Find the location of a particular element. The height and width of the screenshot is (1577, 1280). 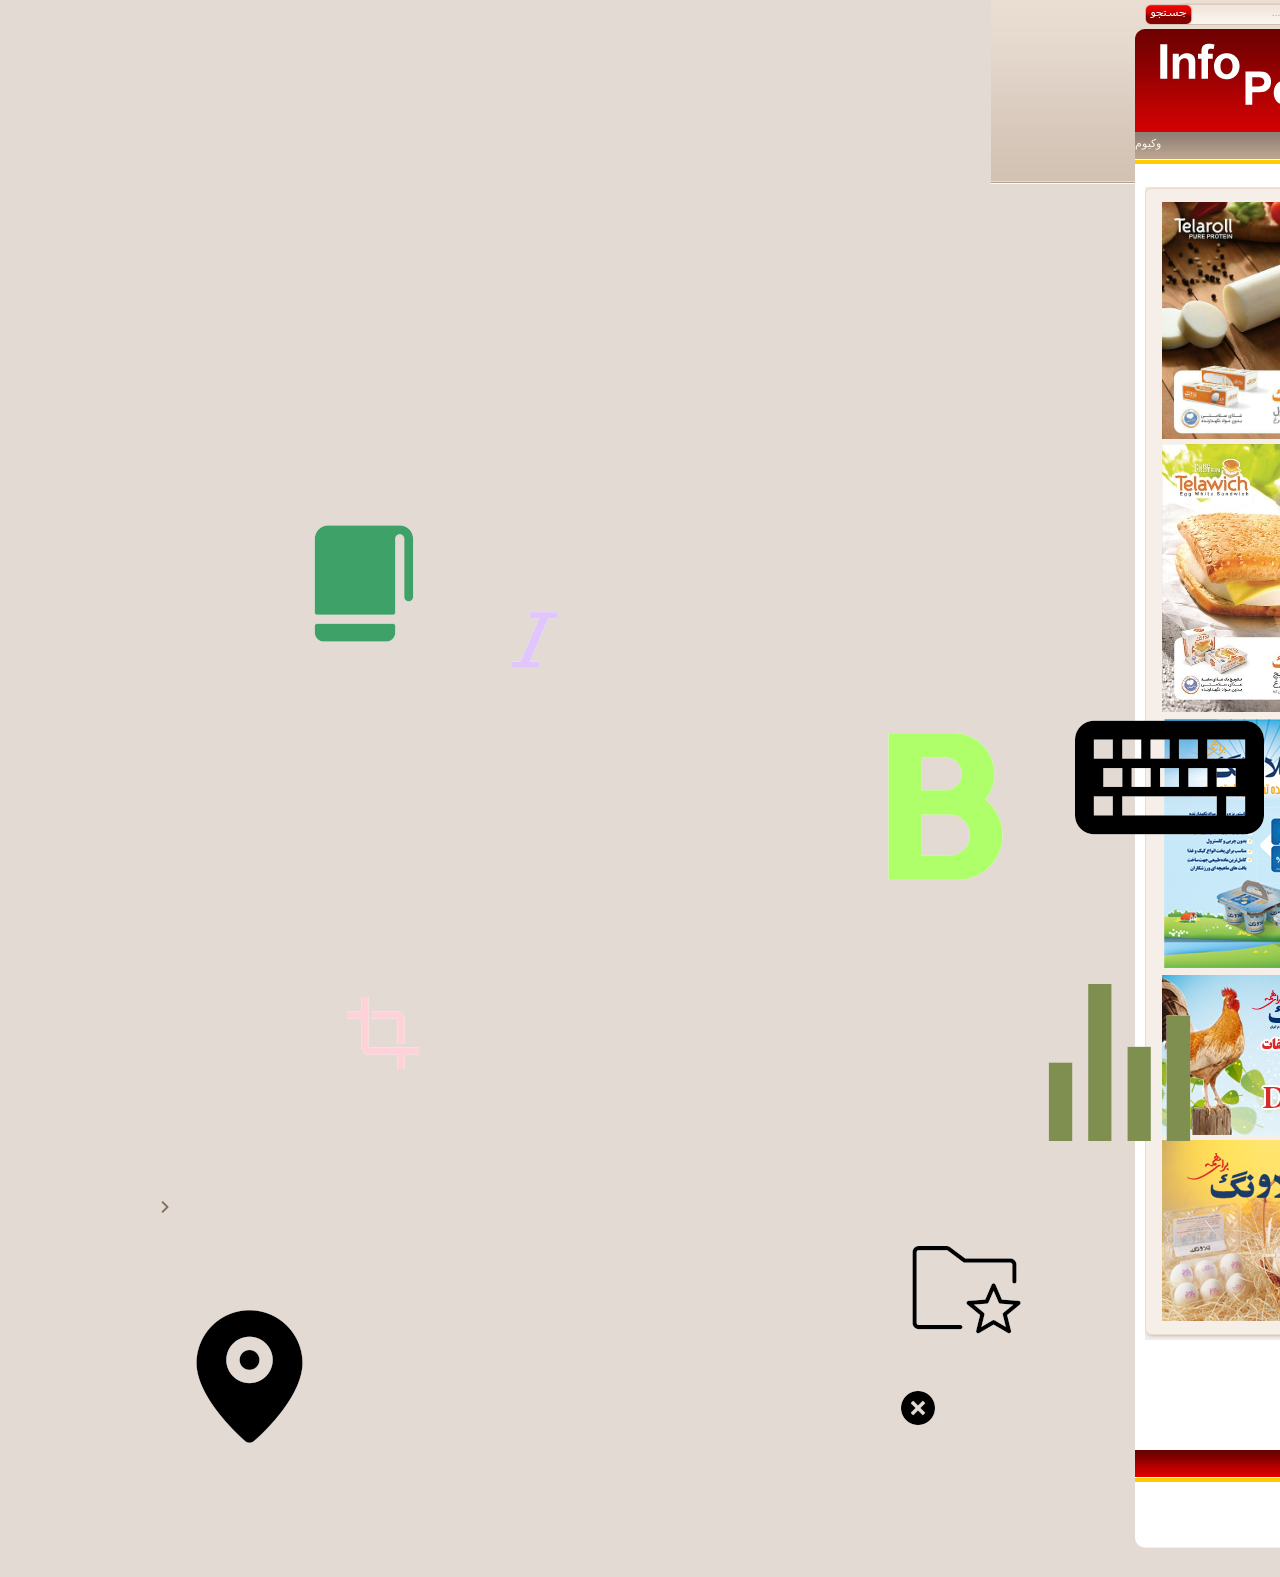

apply bold formatting to selected text is located at coordinates (945, 806).